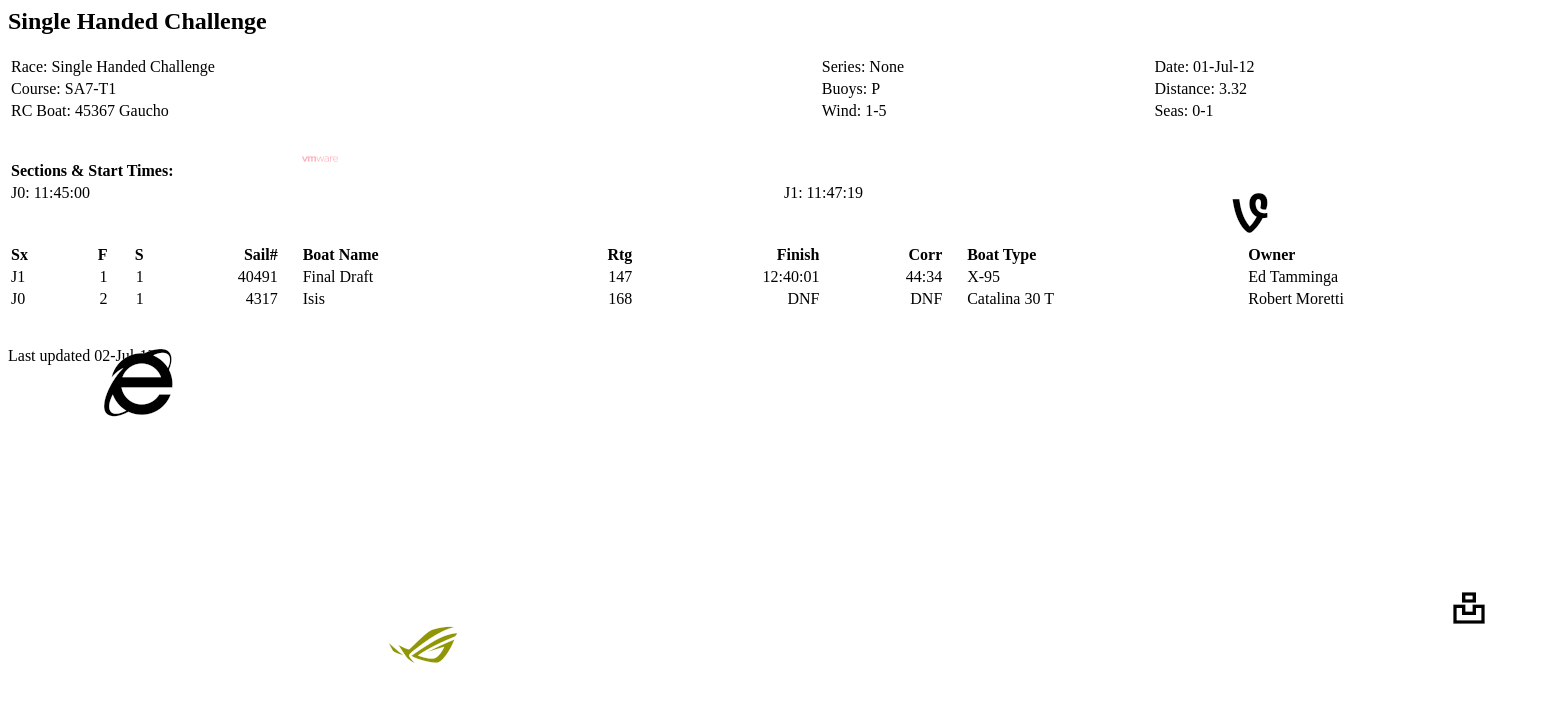 The height and width of the screenshot is (720, 1564). I want to click on unsplash logo - access free stock photos, so click(1469, 608).